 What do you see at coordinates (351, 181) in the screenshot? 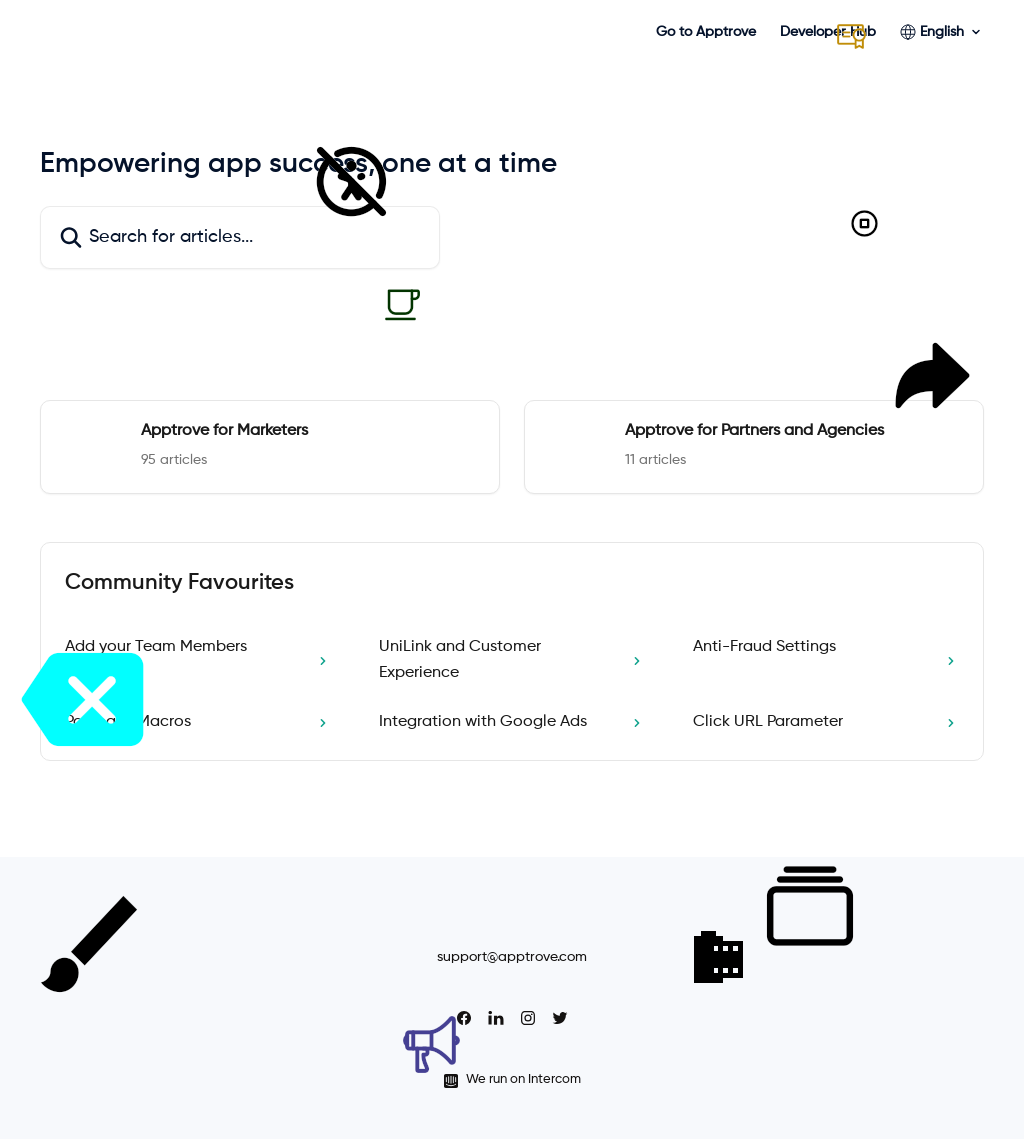
I see `accessibility features disabled` at bounding box center [351, 181].